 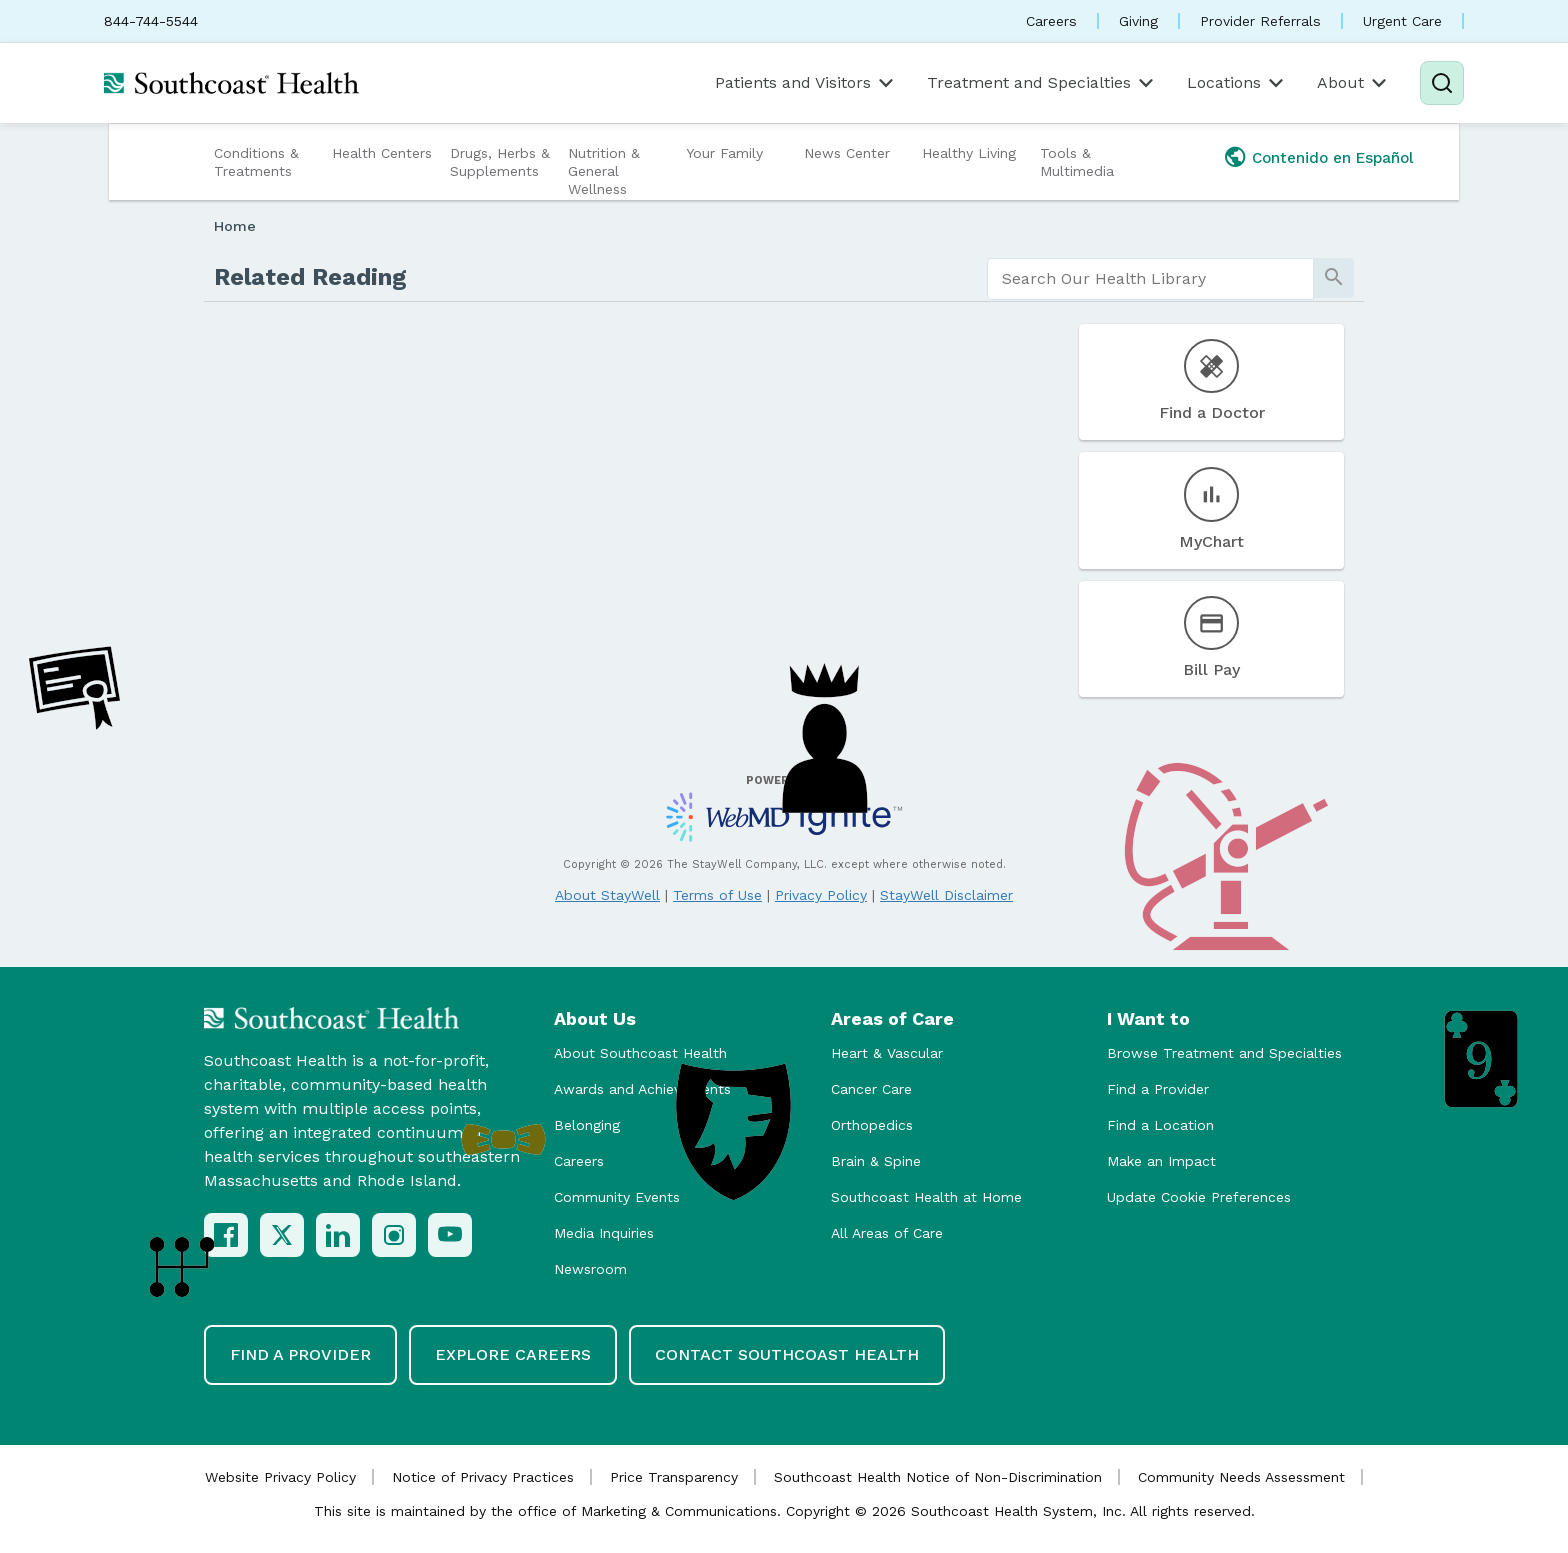 What do you see at coordinates (1226, 856) in the screenshot?
I see `deploy defensive laser turret` at bounding box center [1226, 856].